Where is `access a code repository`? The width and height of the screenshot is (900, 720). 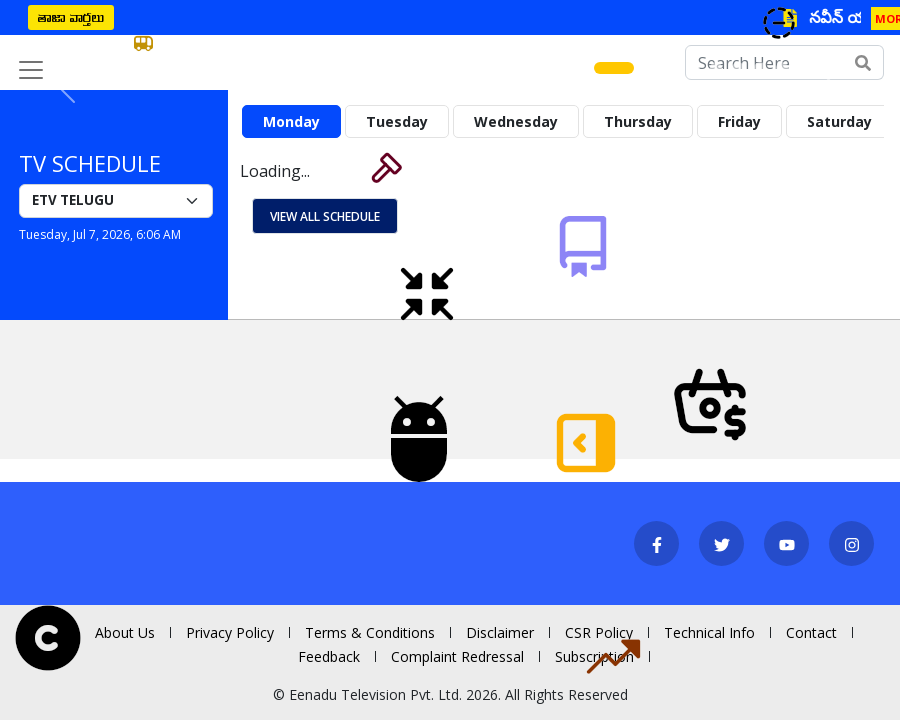
access a code repository is located at coordinates (583, 247).